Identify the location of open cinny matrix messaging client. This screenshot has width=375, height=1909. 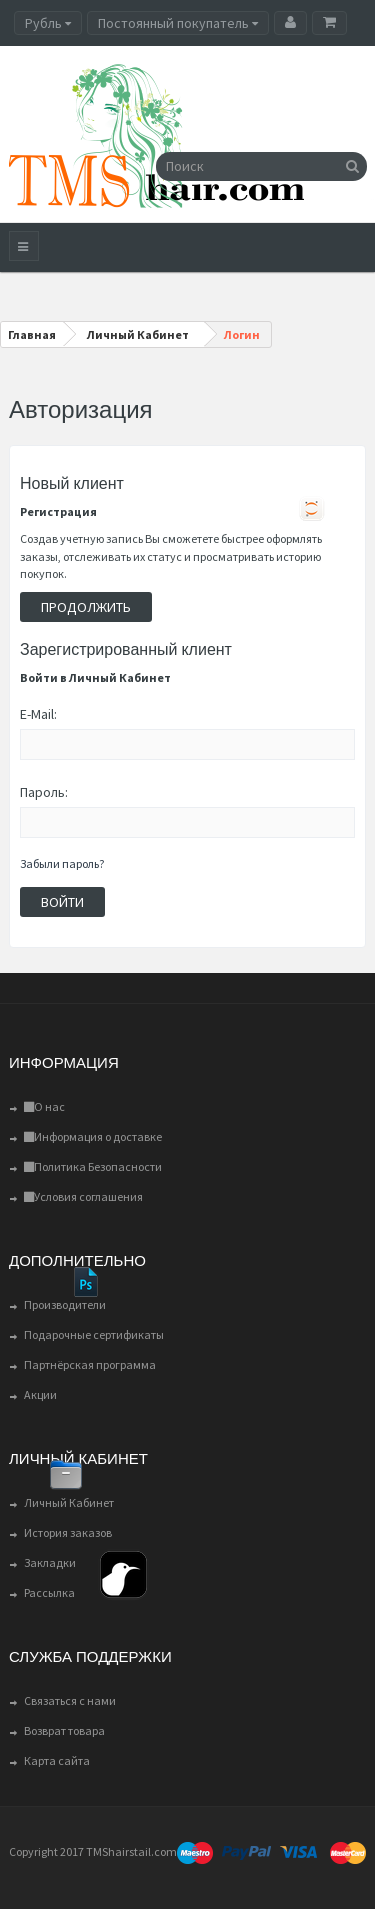
(123, 1574).